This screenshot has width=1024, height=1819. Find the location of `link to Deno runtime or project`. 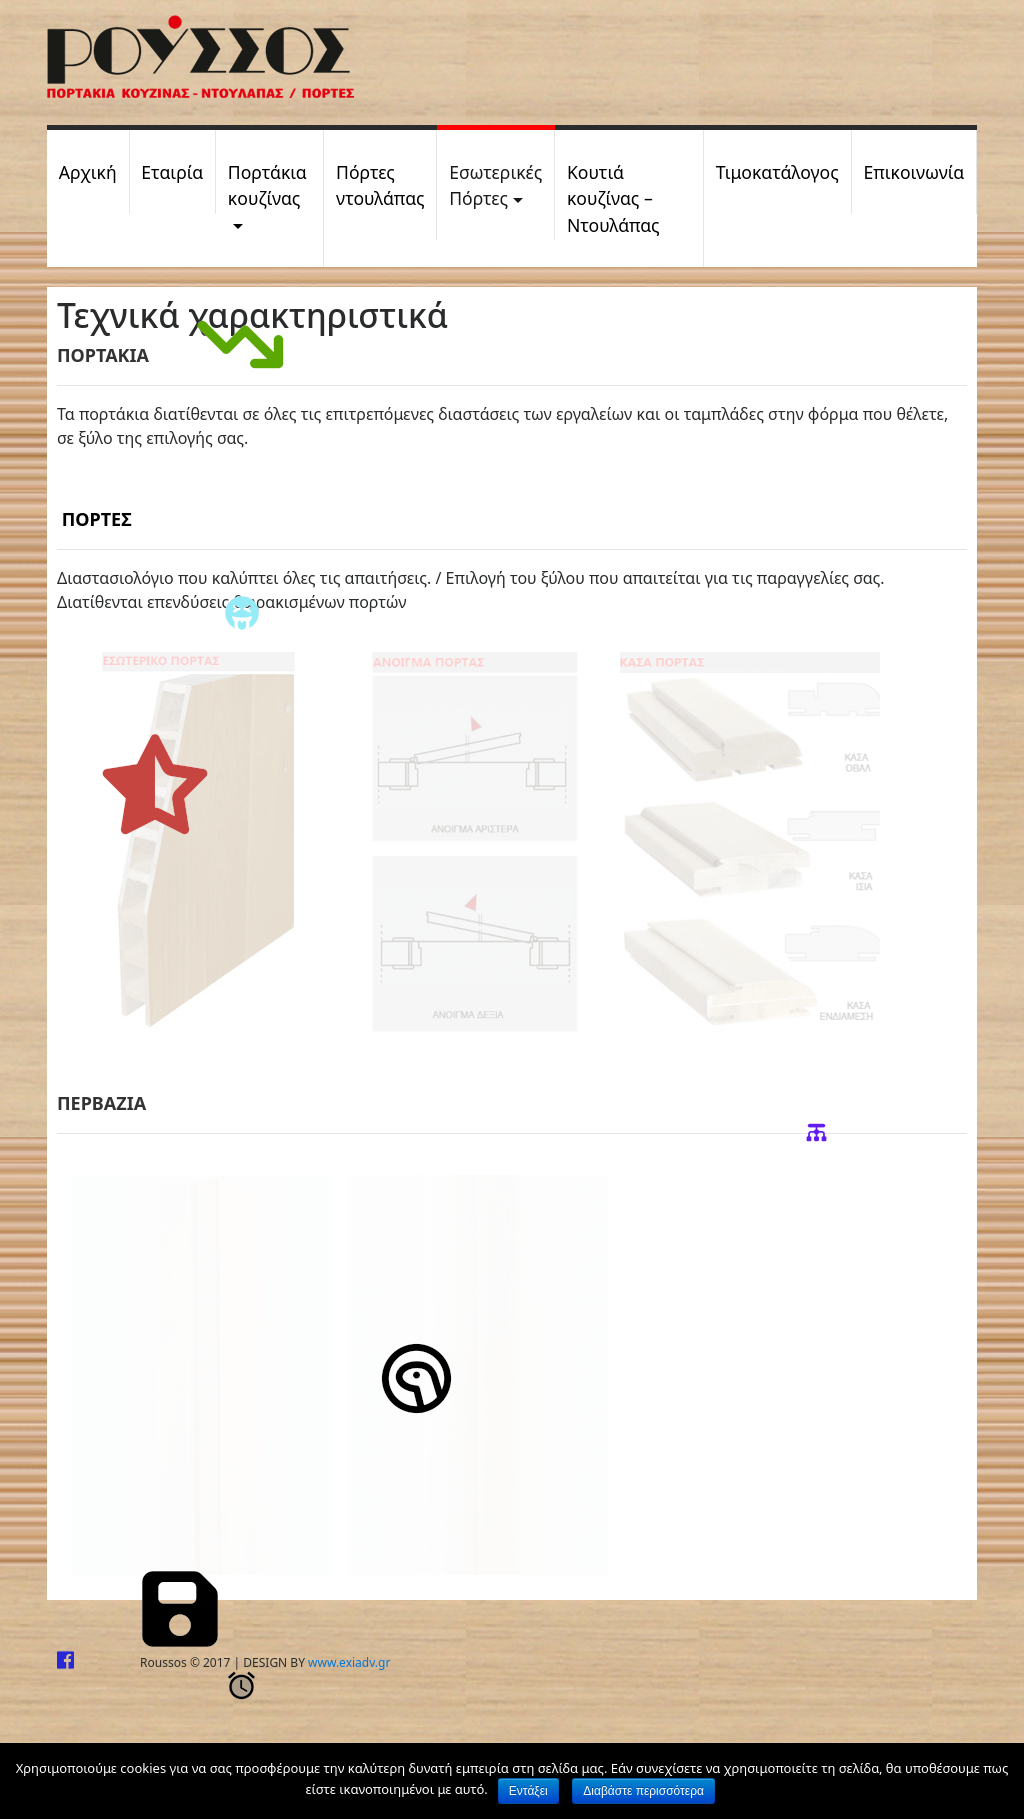

link to Deno runtime or project is located at coordinates (416, 1378).